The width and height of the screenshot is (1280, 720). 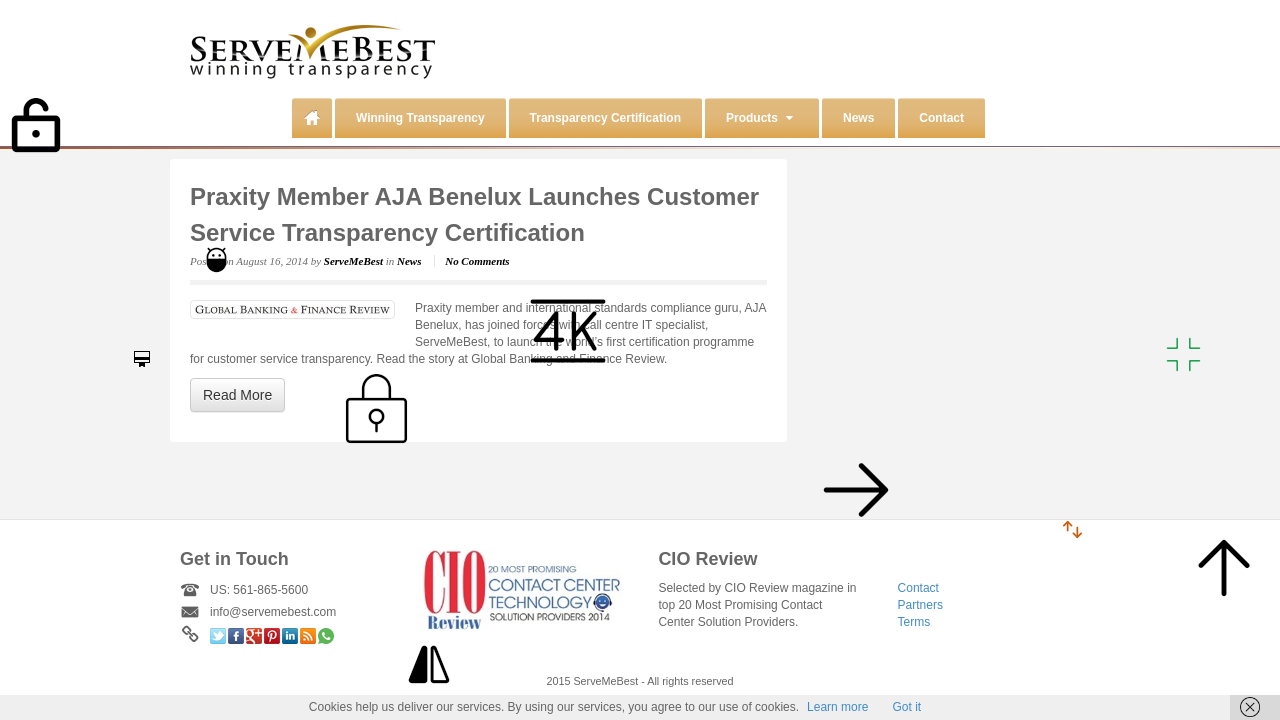 What do you see at coordinates (1072, 529) in the screenshot?
I see `switch the order of items vertically` at bounding box center [1072, 529].